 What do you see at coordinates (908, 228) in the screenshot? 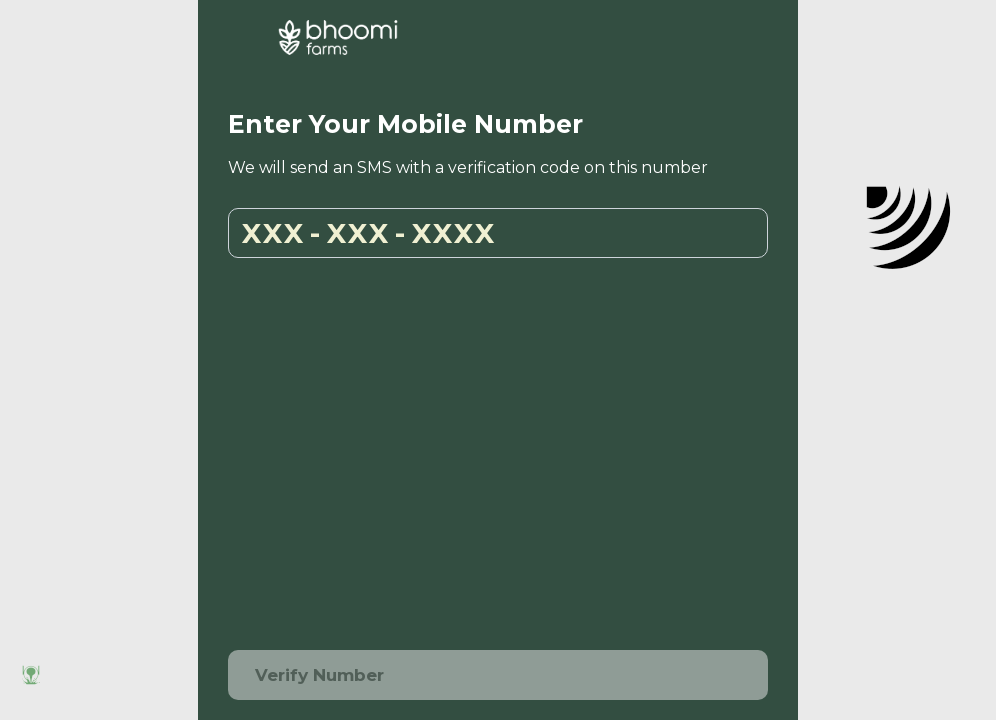
I see `subscribe to RSS feed` at bounding box center [908, 228].